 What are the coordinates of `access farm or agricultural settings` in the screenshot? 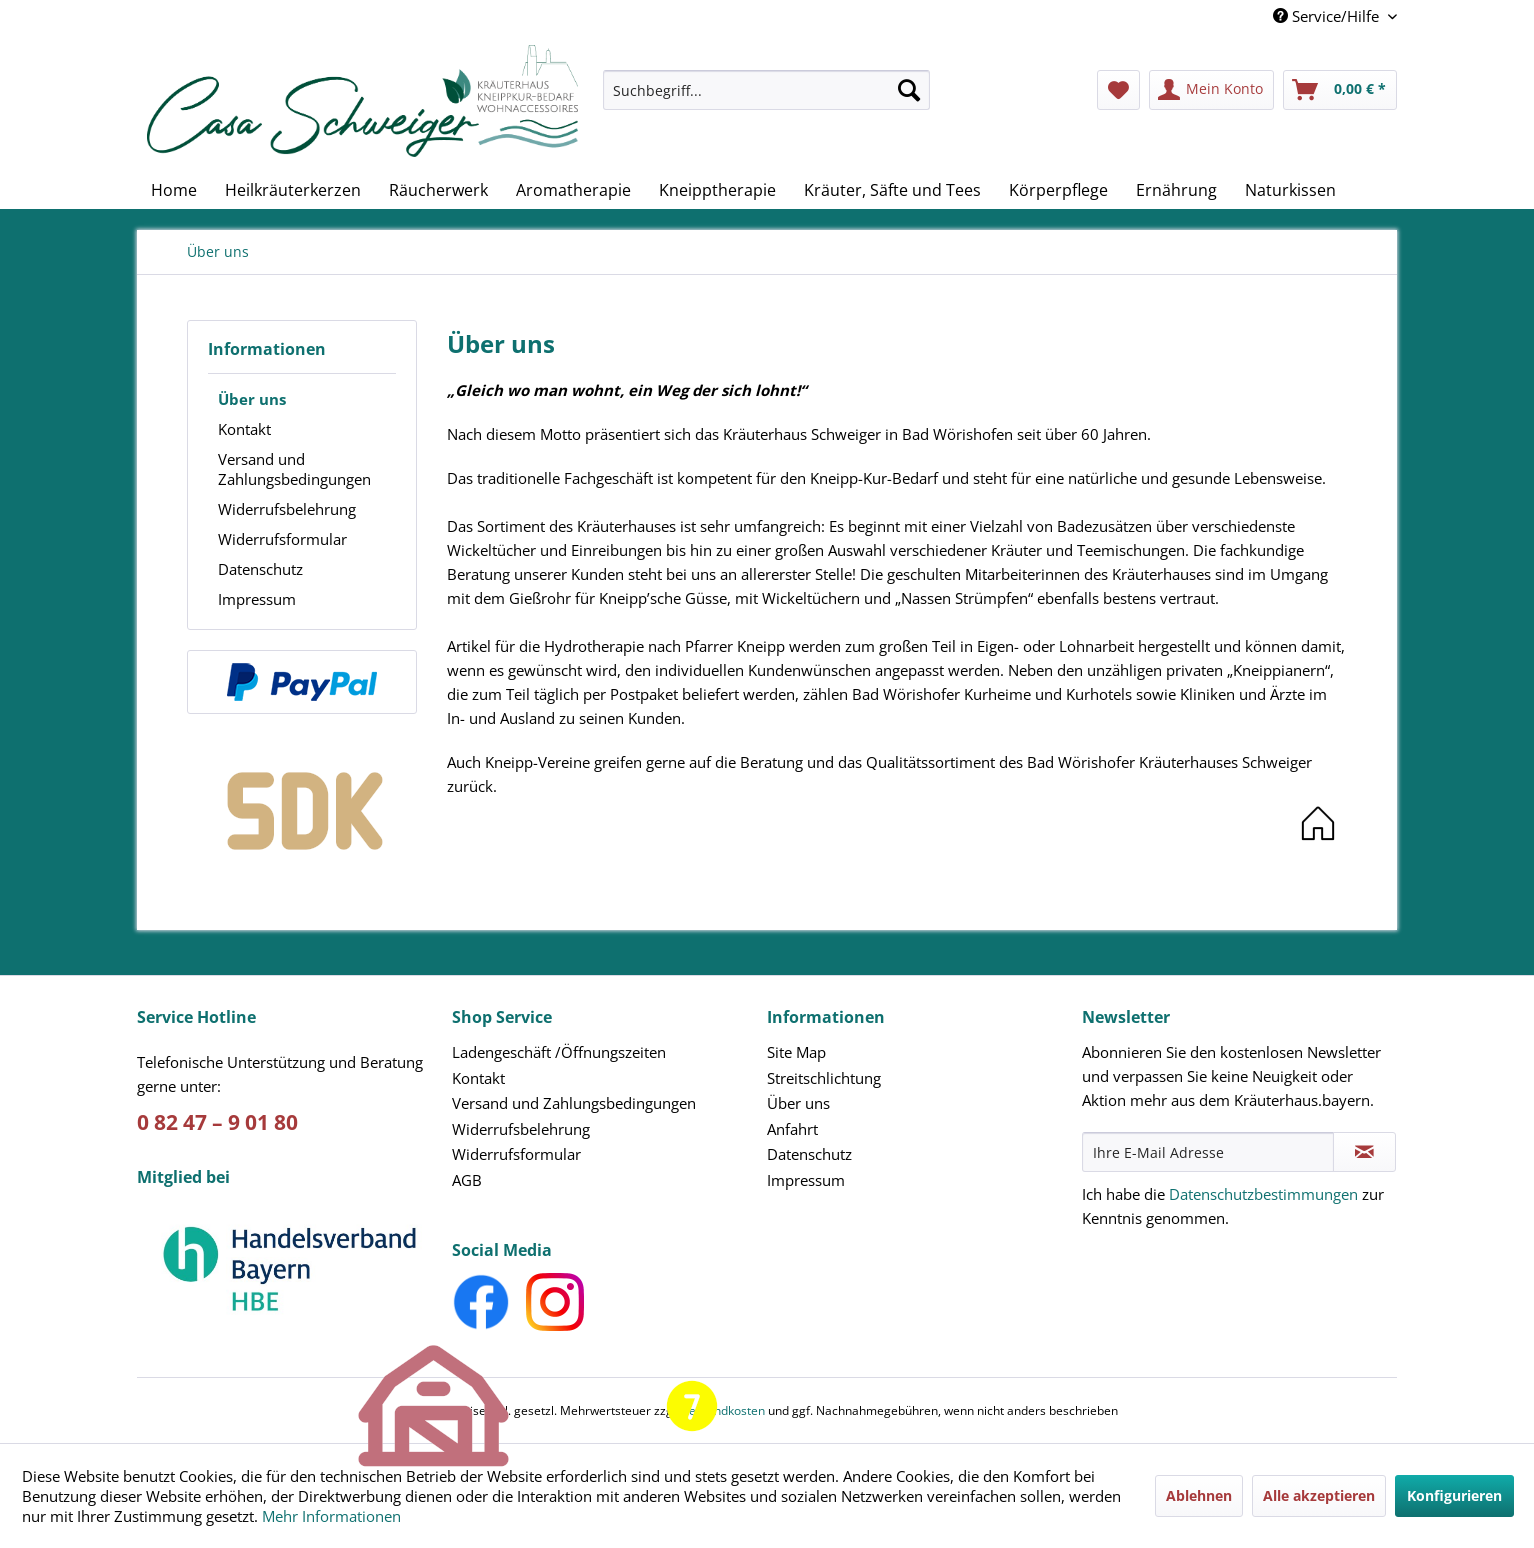 It's located at (433, 1415).